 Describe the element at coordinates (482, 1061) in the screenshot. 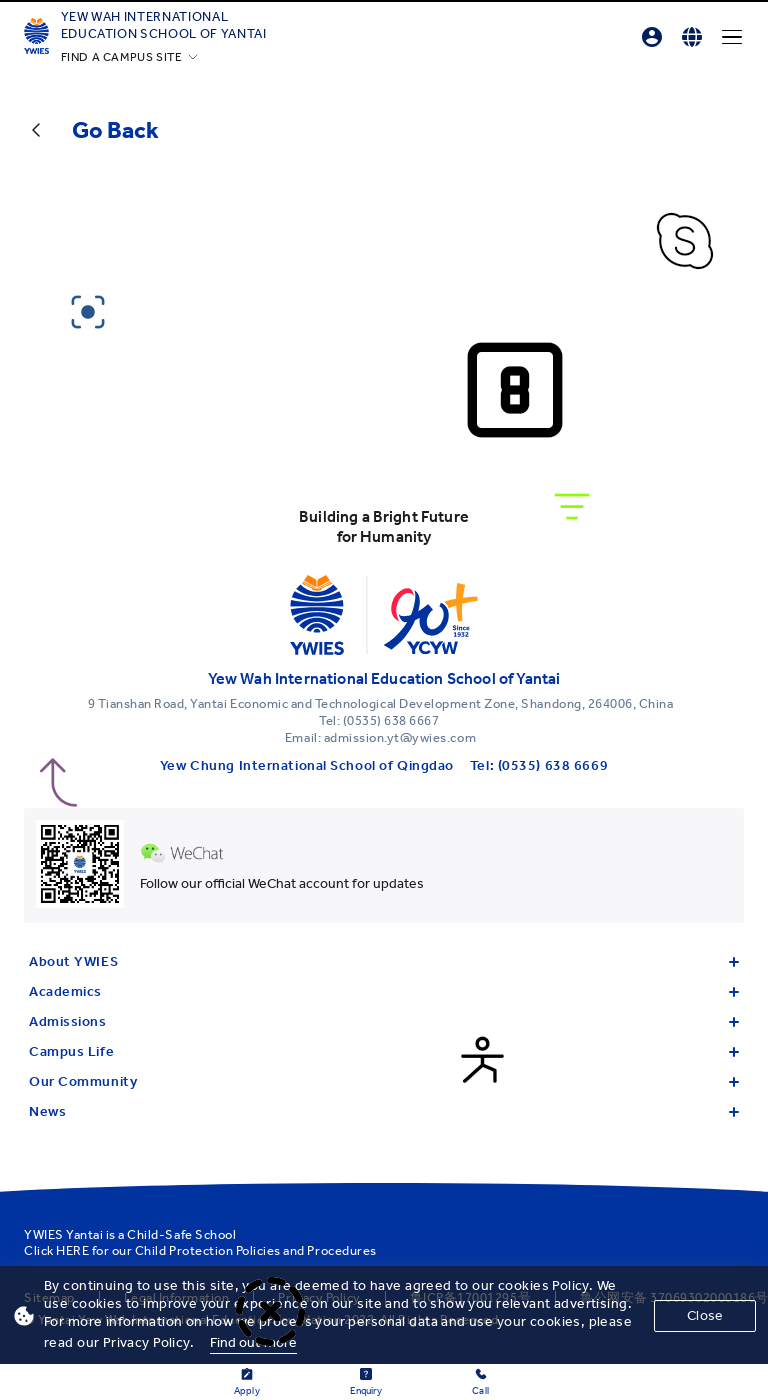

I see `access tai chi or meditation exercises` at that location.